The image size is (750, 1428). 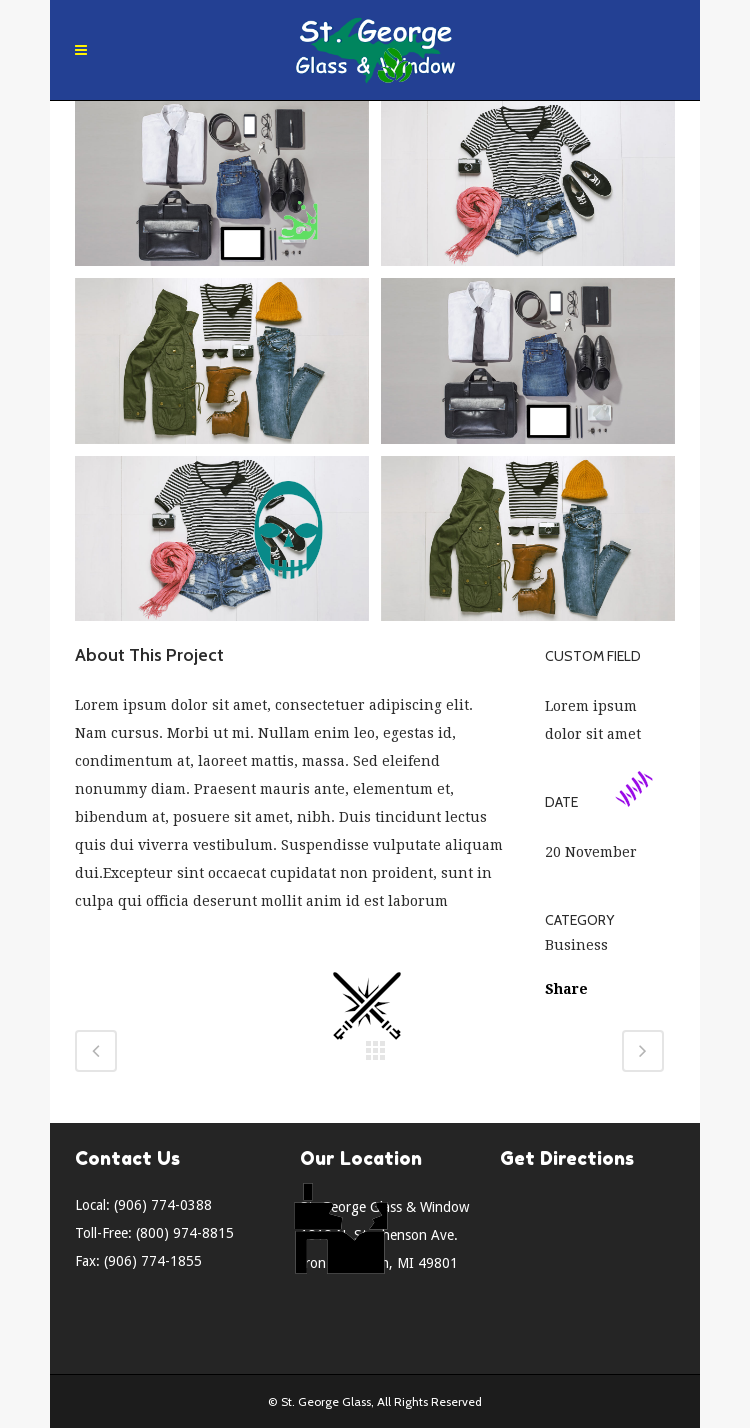 I want to click on coffee or café-related feature, so click(x=395, y=65).